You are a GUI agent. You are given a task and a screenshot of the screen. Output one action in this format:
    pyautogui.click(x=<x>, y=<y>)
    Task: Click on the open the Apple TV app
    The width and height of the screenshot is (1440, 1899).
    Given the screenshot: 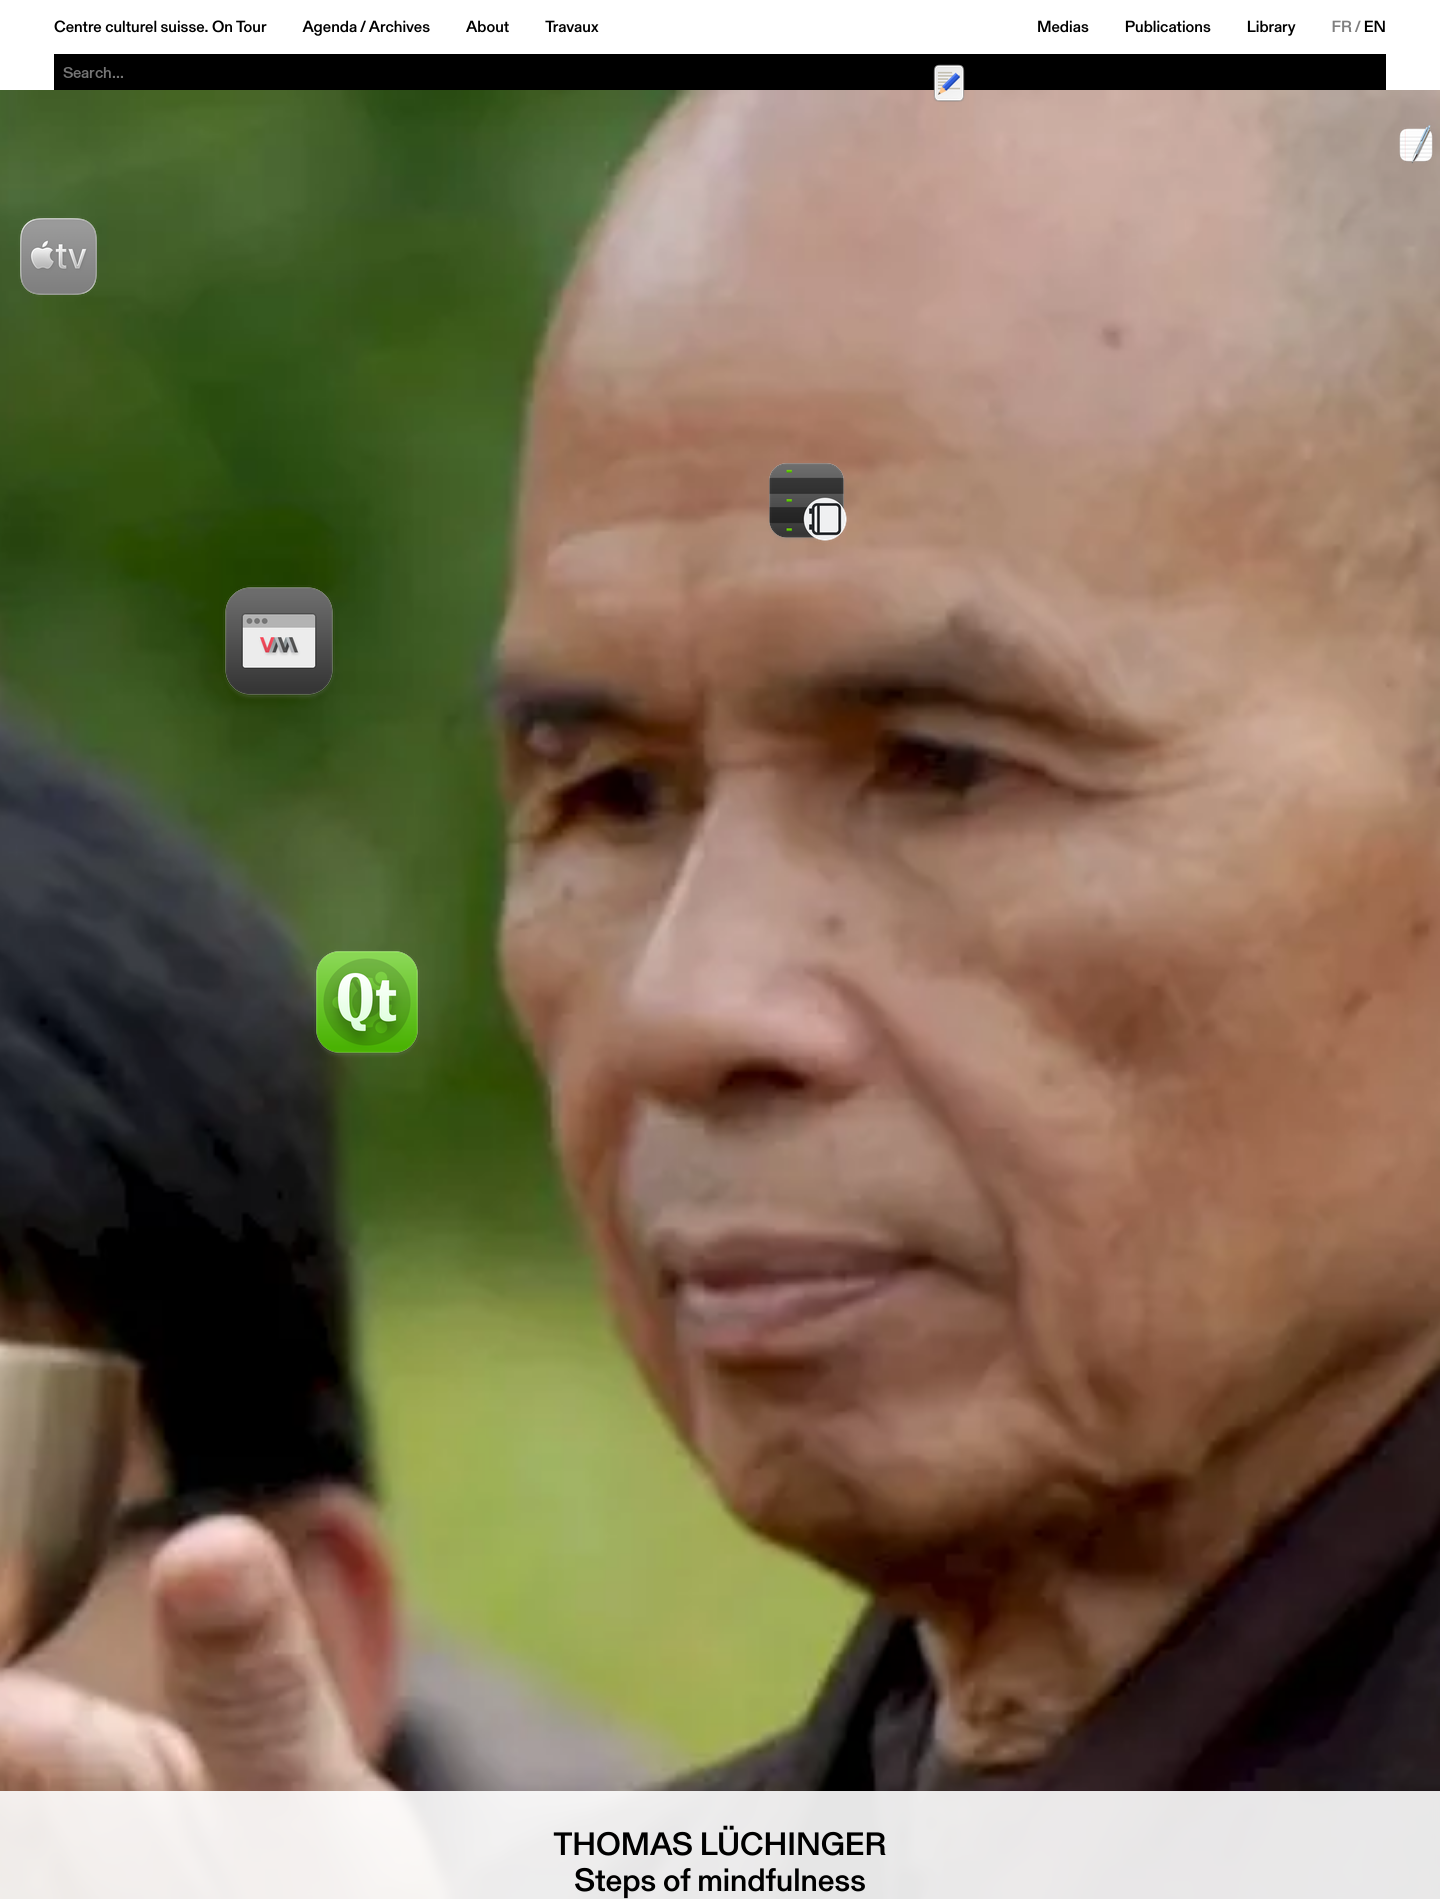 What is the action you would take?
    pyautogui.click(x=58, y=256)
    